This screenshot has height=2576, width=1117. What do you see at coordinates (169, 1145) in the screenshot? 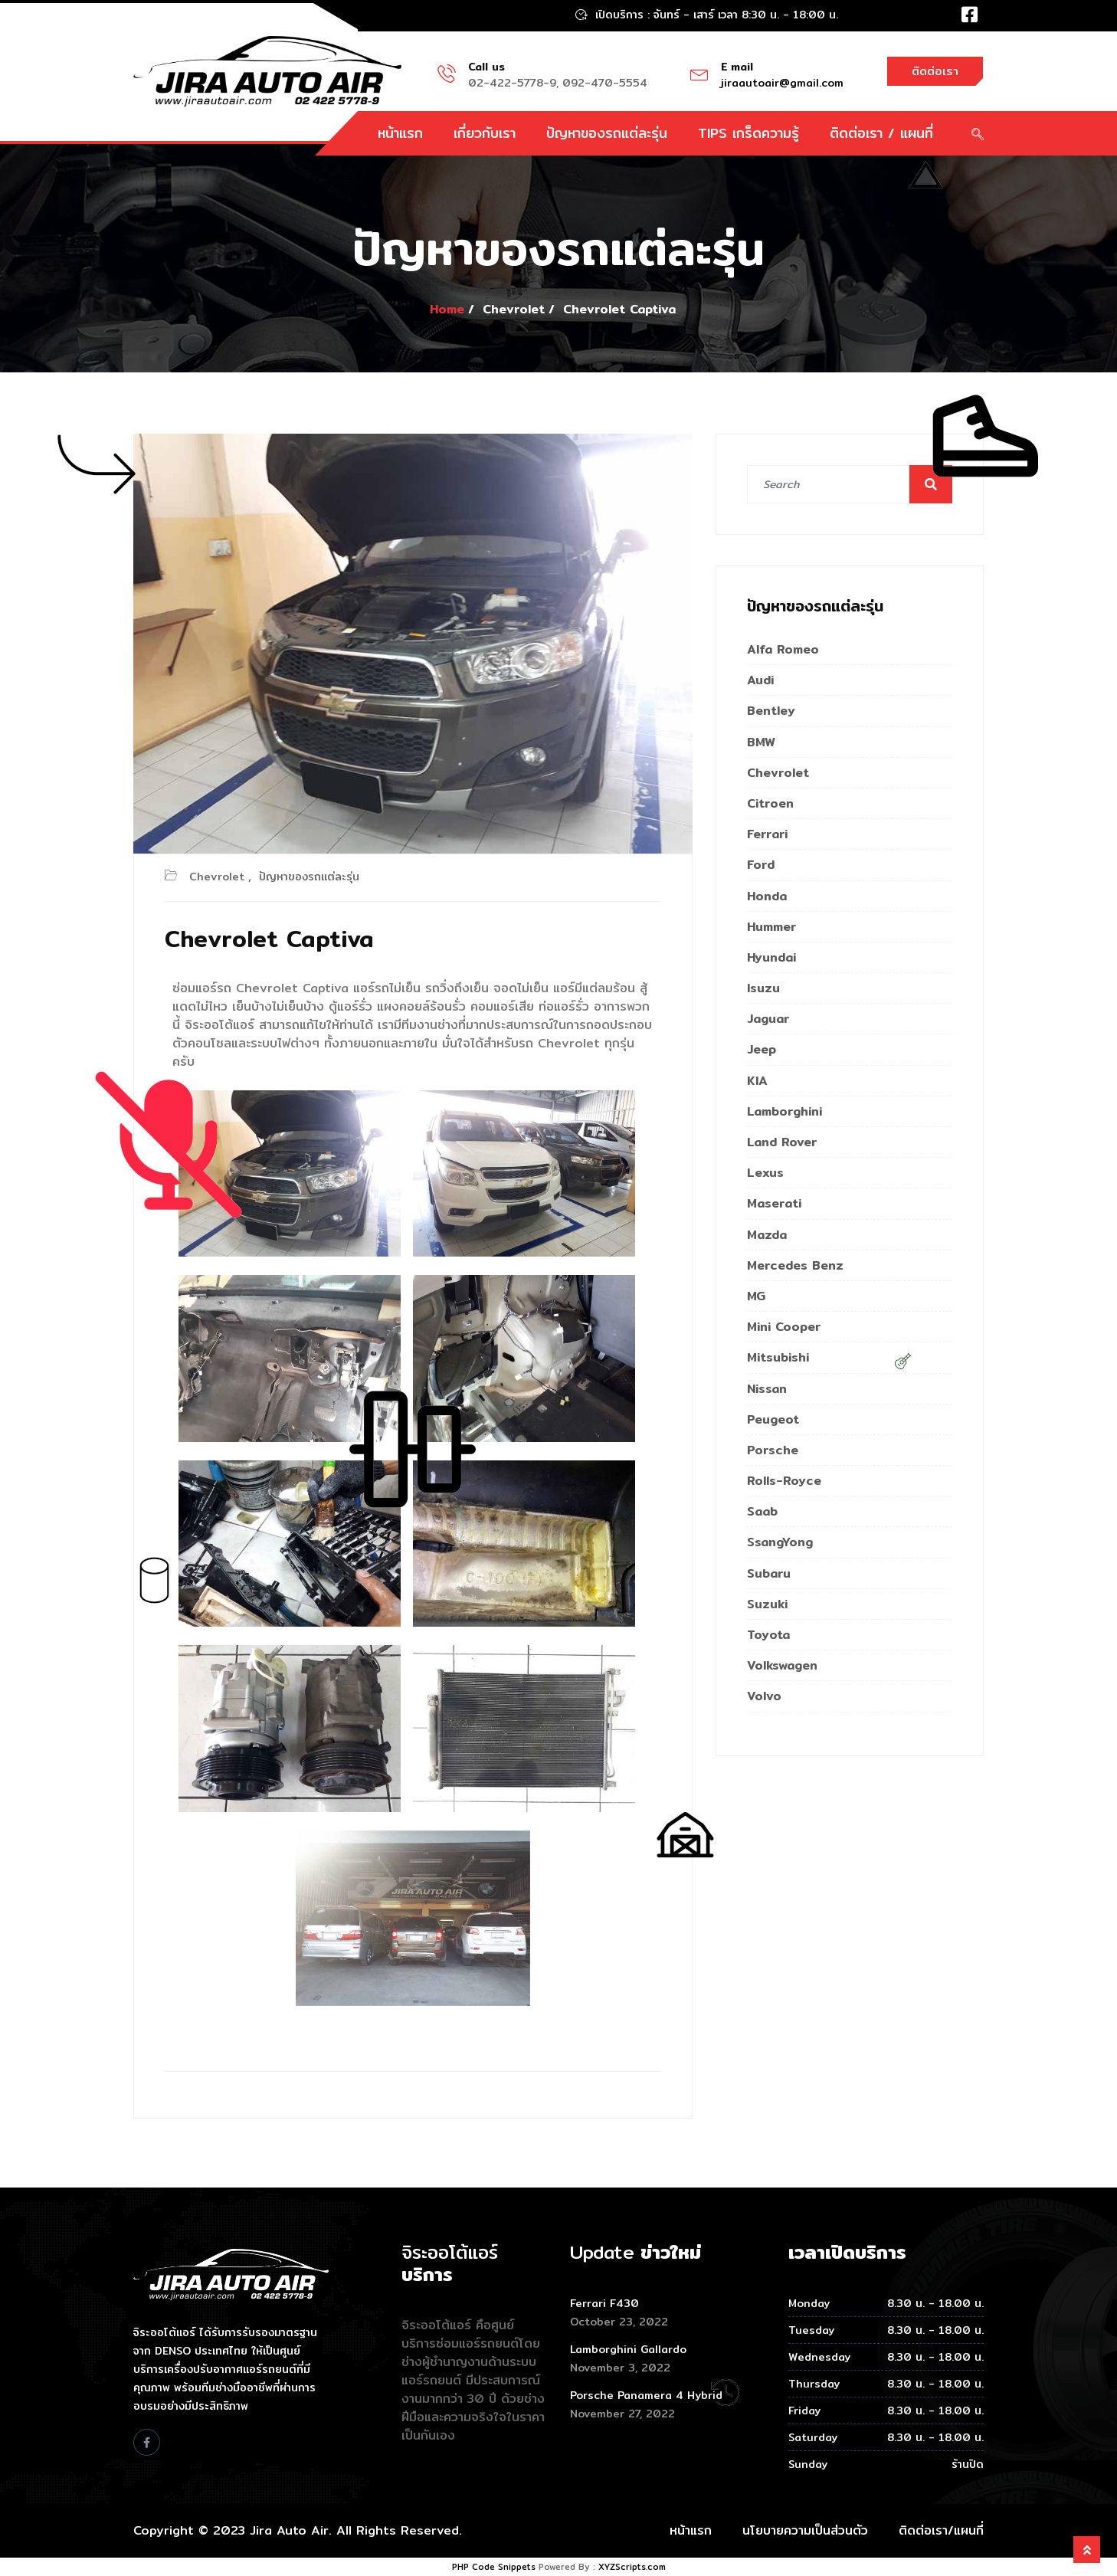
I see `mute your microphone` at bounding box center [169, 1145].